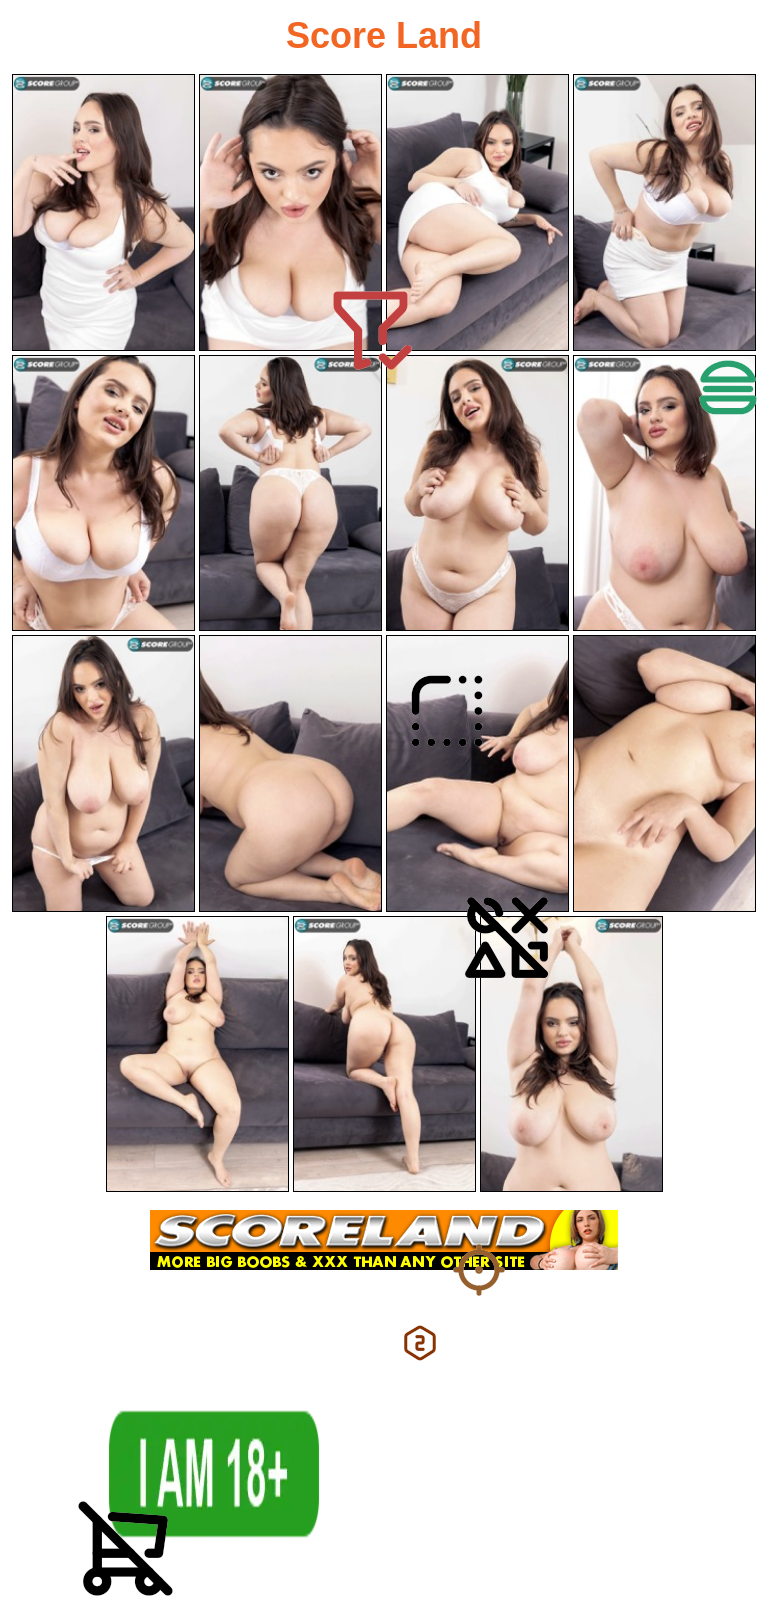 The width and height of the screenshot is (768, 1609). Describe the element at coordinates (507, 937) in the screenshot. I see `disable icon display` at that location.